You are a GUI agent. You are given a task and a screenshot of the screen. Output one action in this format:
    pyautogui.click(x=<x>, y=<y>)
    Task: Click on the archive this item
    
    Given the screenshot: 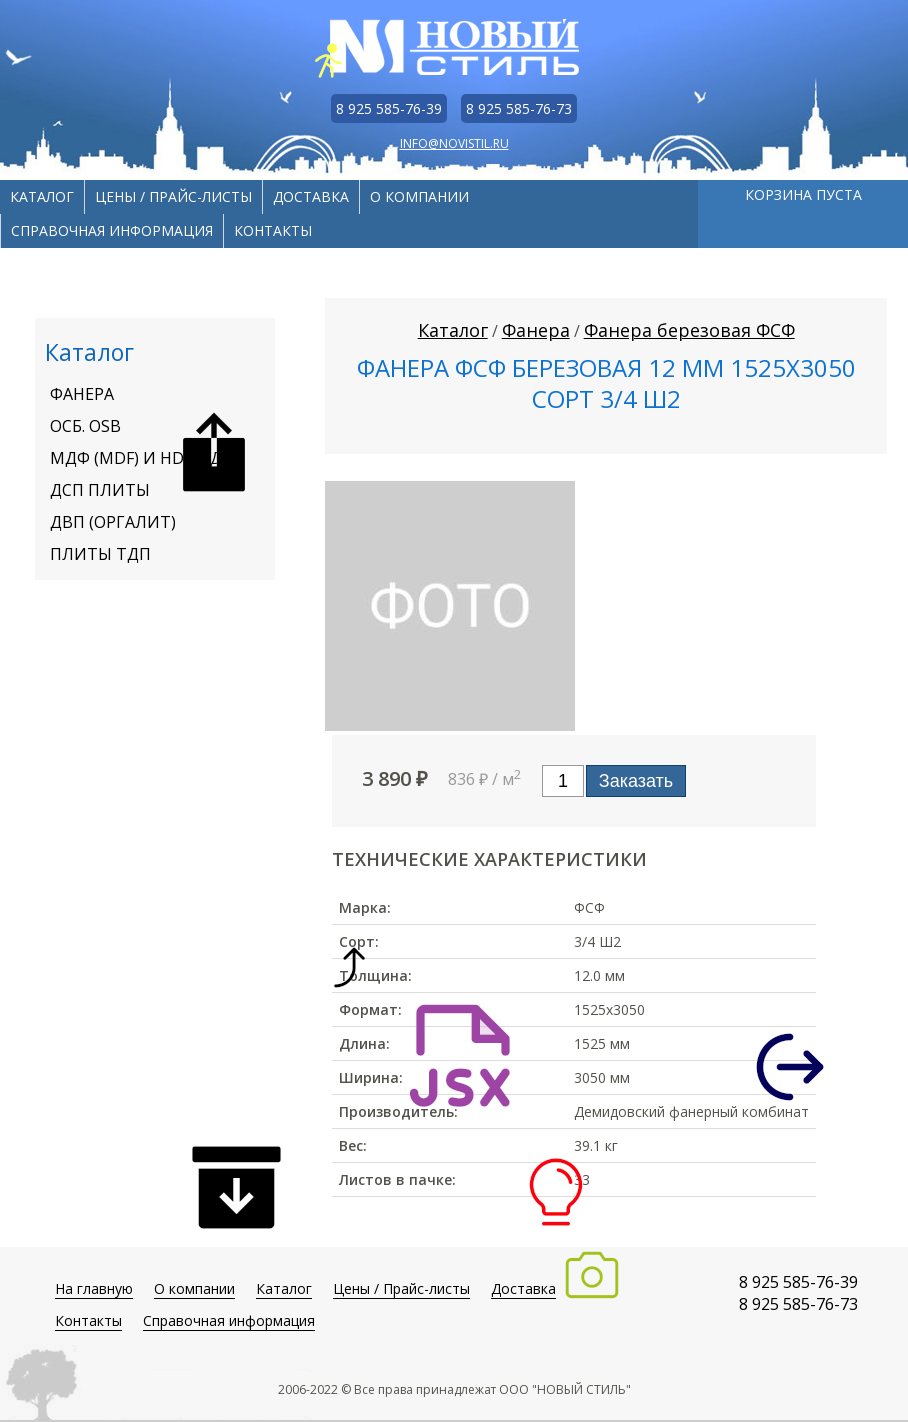 What is the action you would take?
    pyautogui.click(x=236, y=1187)
    